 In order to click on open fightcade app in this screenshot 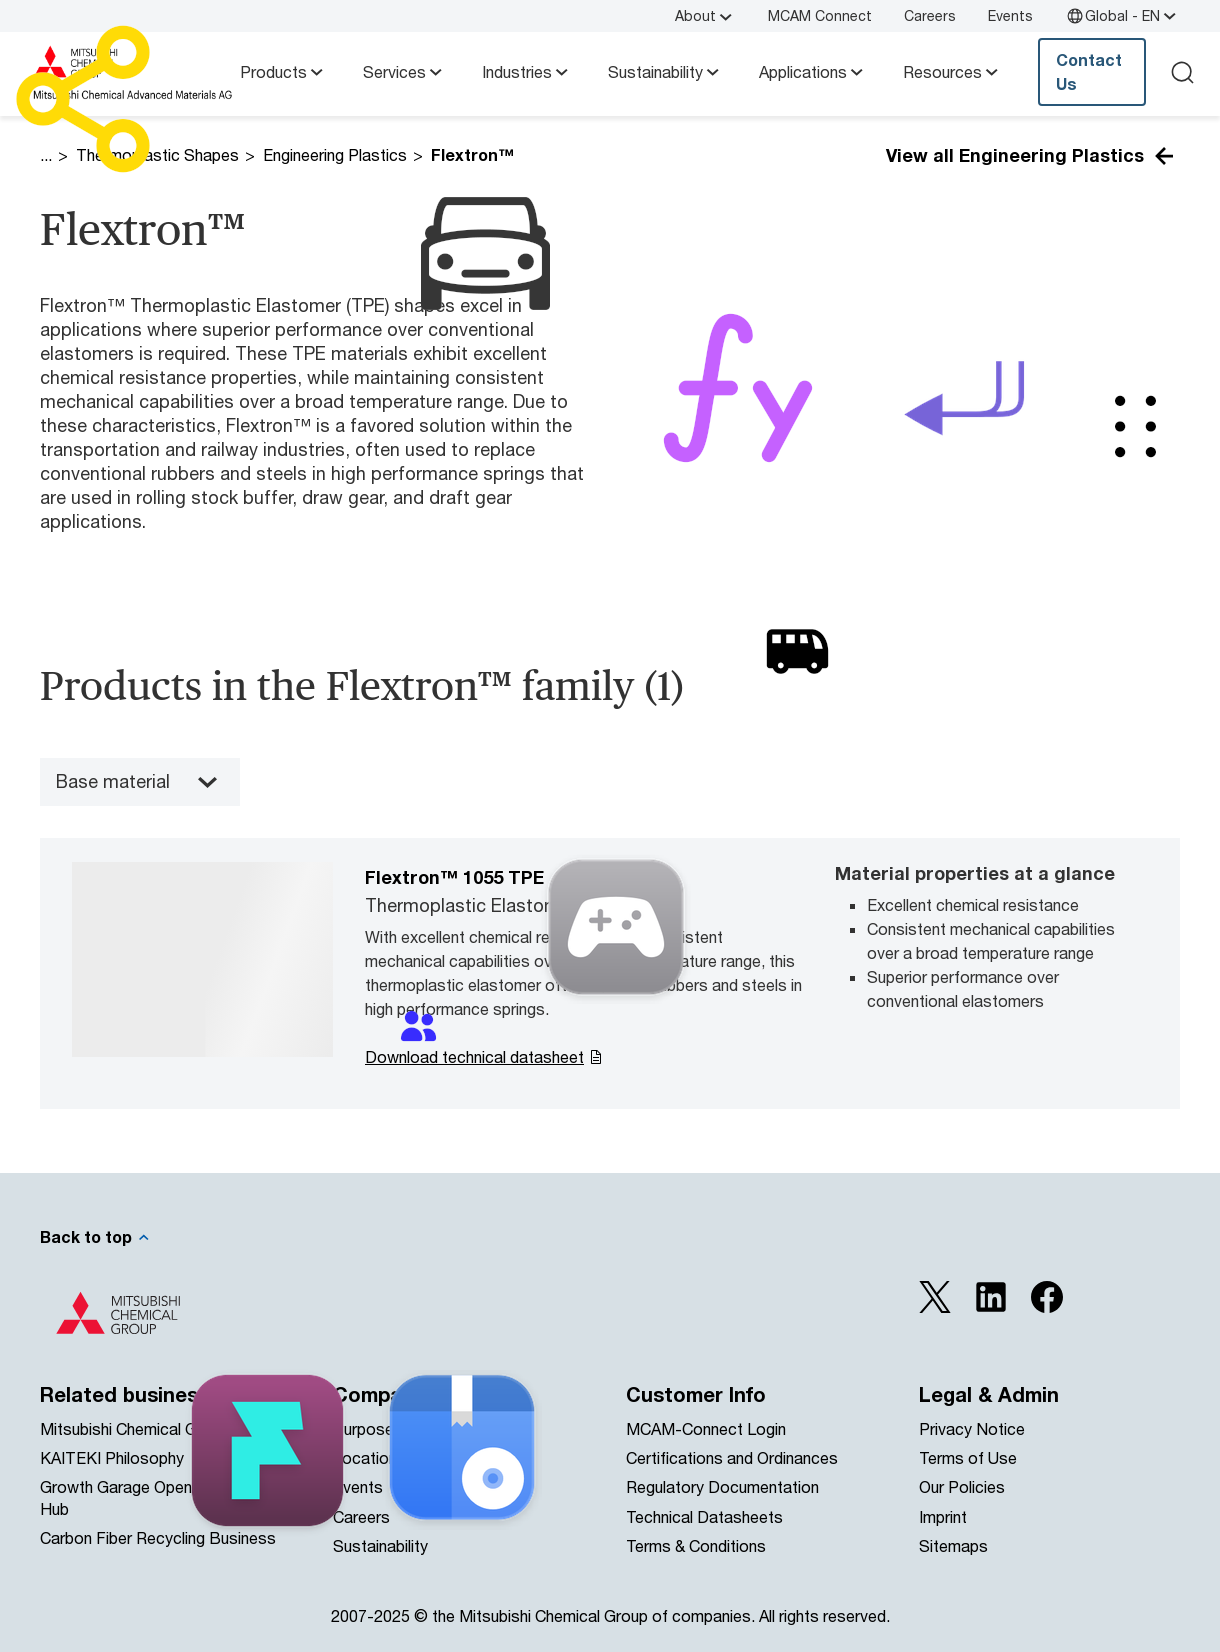, I will do `click(267, 1450)`.